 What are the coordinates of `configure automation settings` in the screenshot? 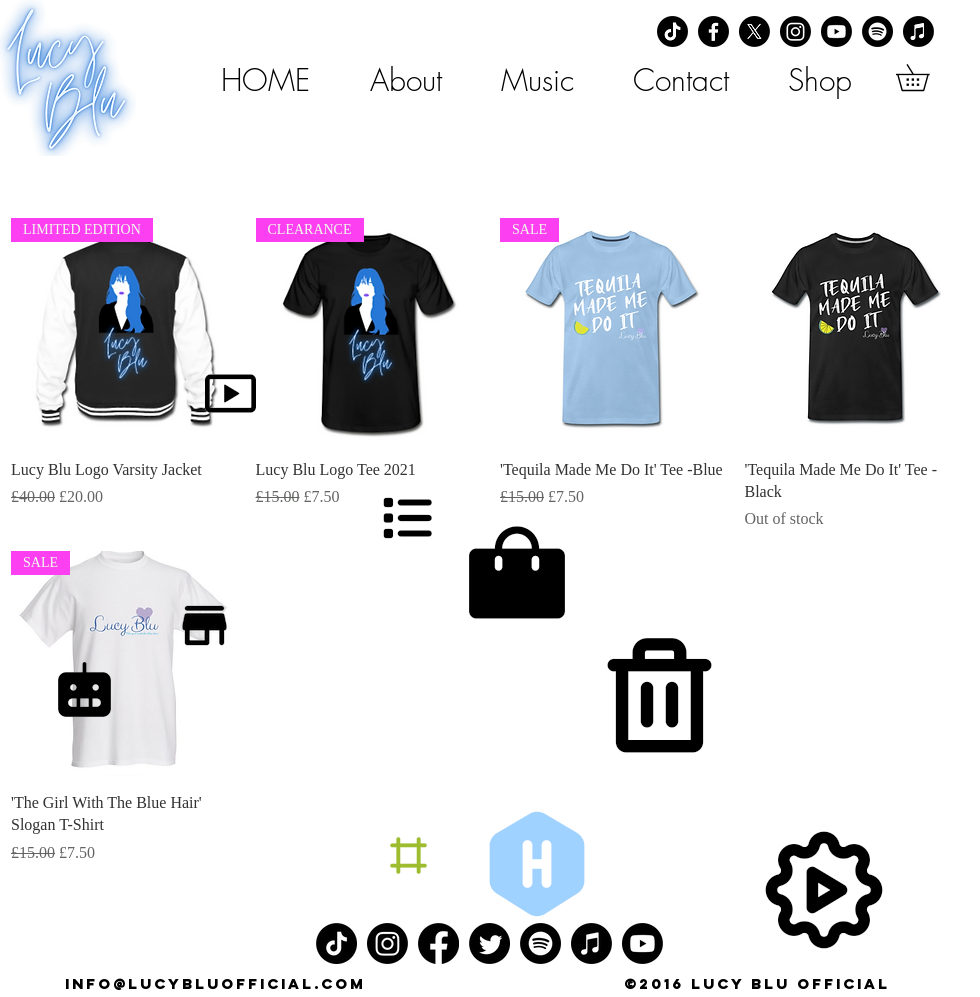 It's located at (824, 890).